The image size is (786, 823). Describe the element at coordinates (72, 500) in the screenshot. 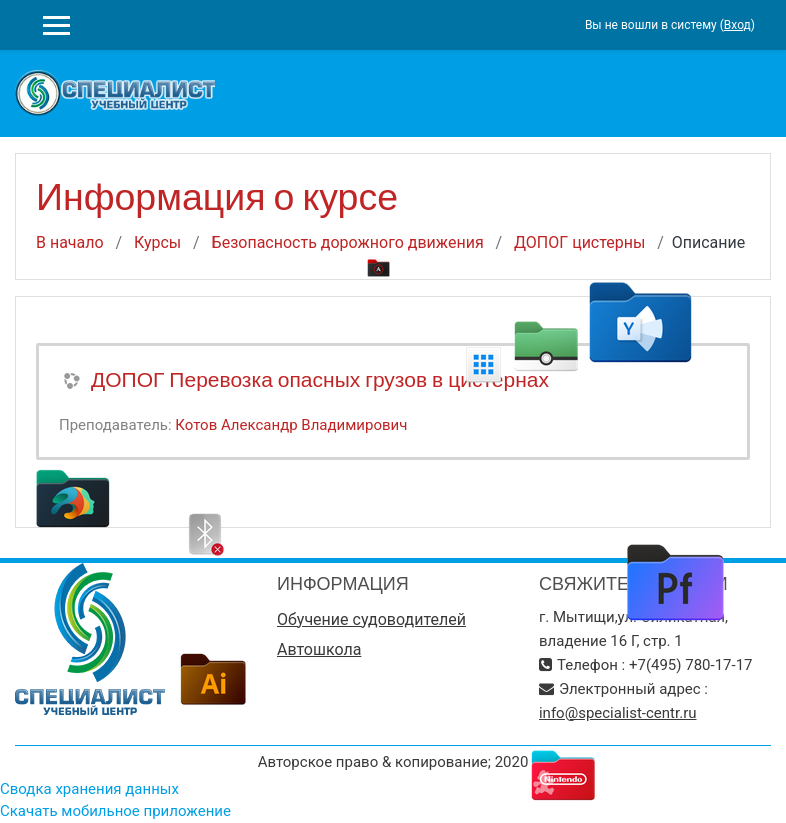

I see `open daz 3d project files folder` at that location.